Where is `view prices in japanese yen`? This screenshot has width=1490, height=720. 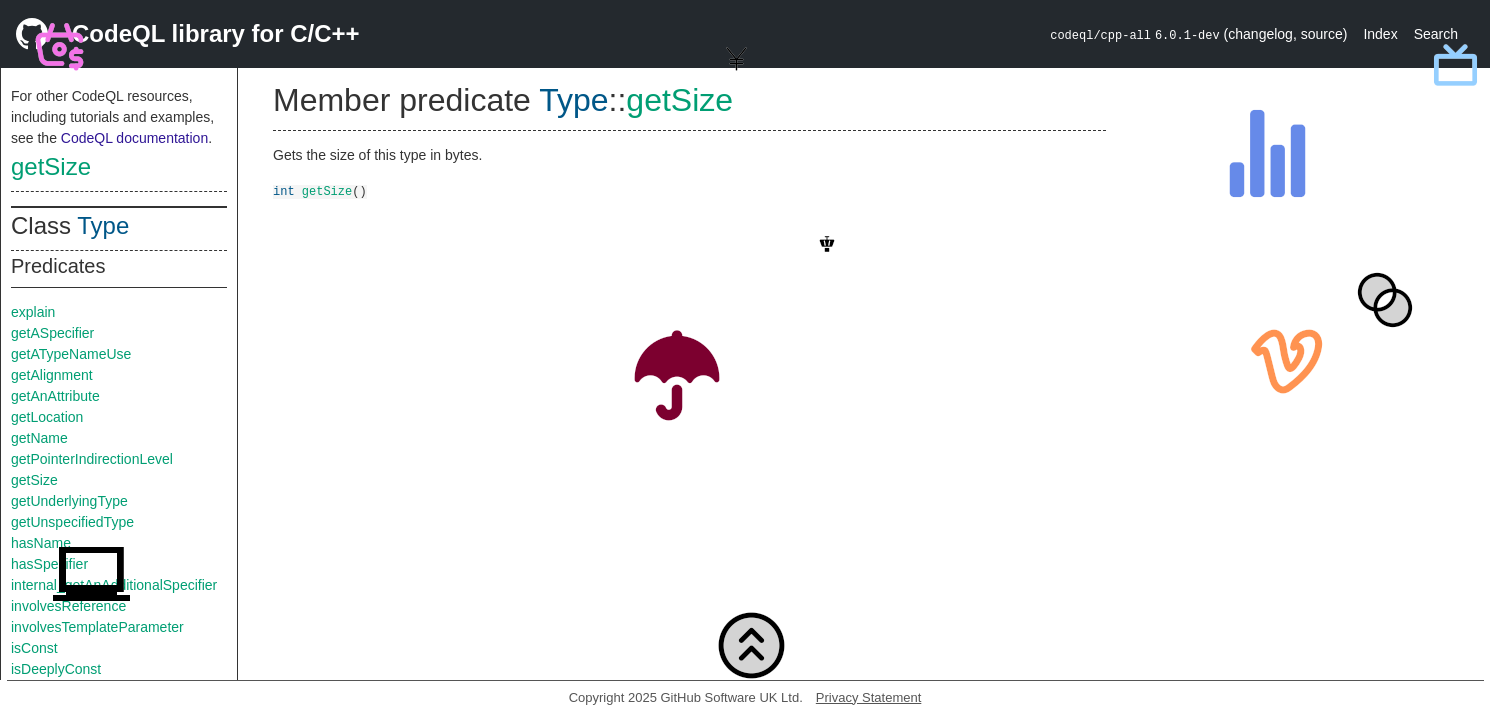 view prices in japanese yen is located at coordinates (736, 58).